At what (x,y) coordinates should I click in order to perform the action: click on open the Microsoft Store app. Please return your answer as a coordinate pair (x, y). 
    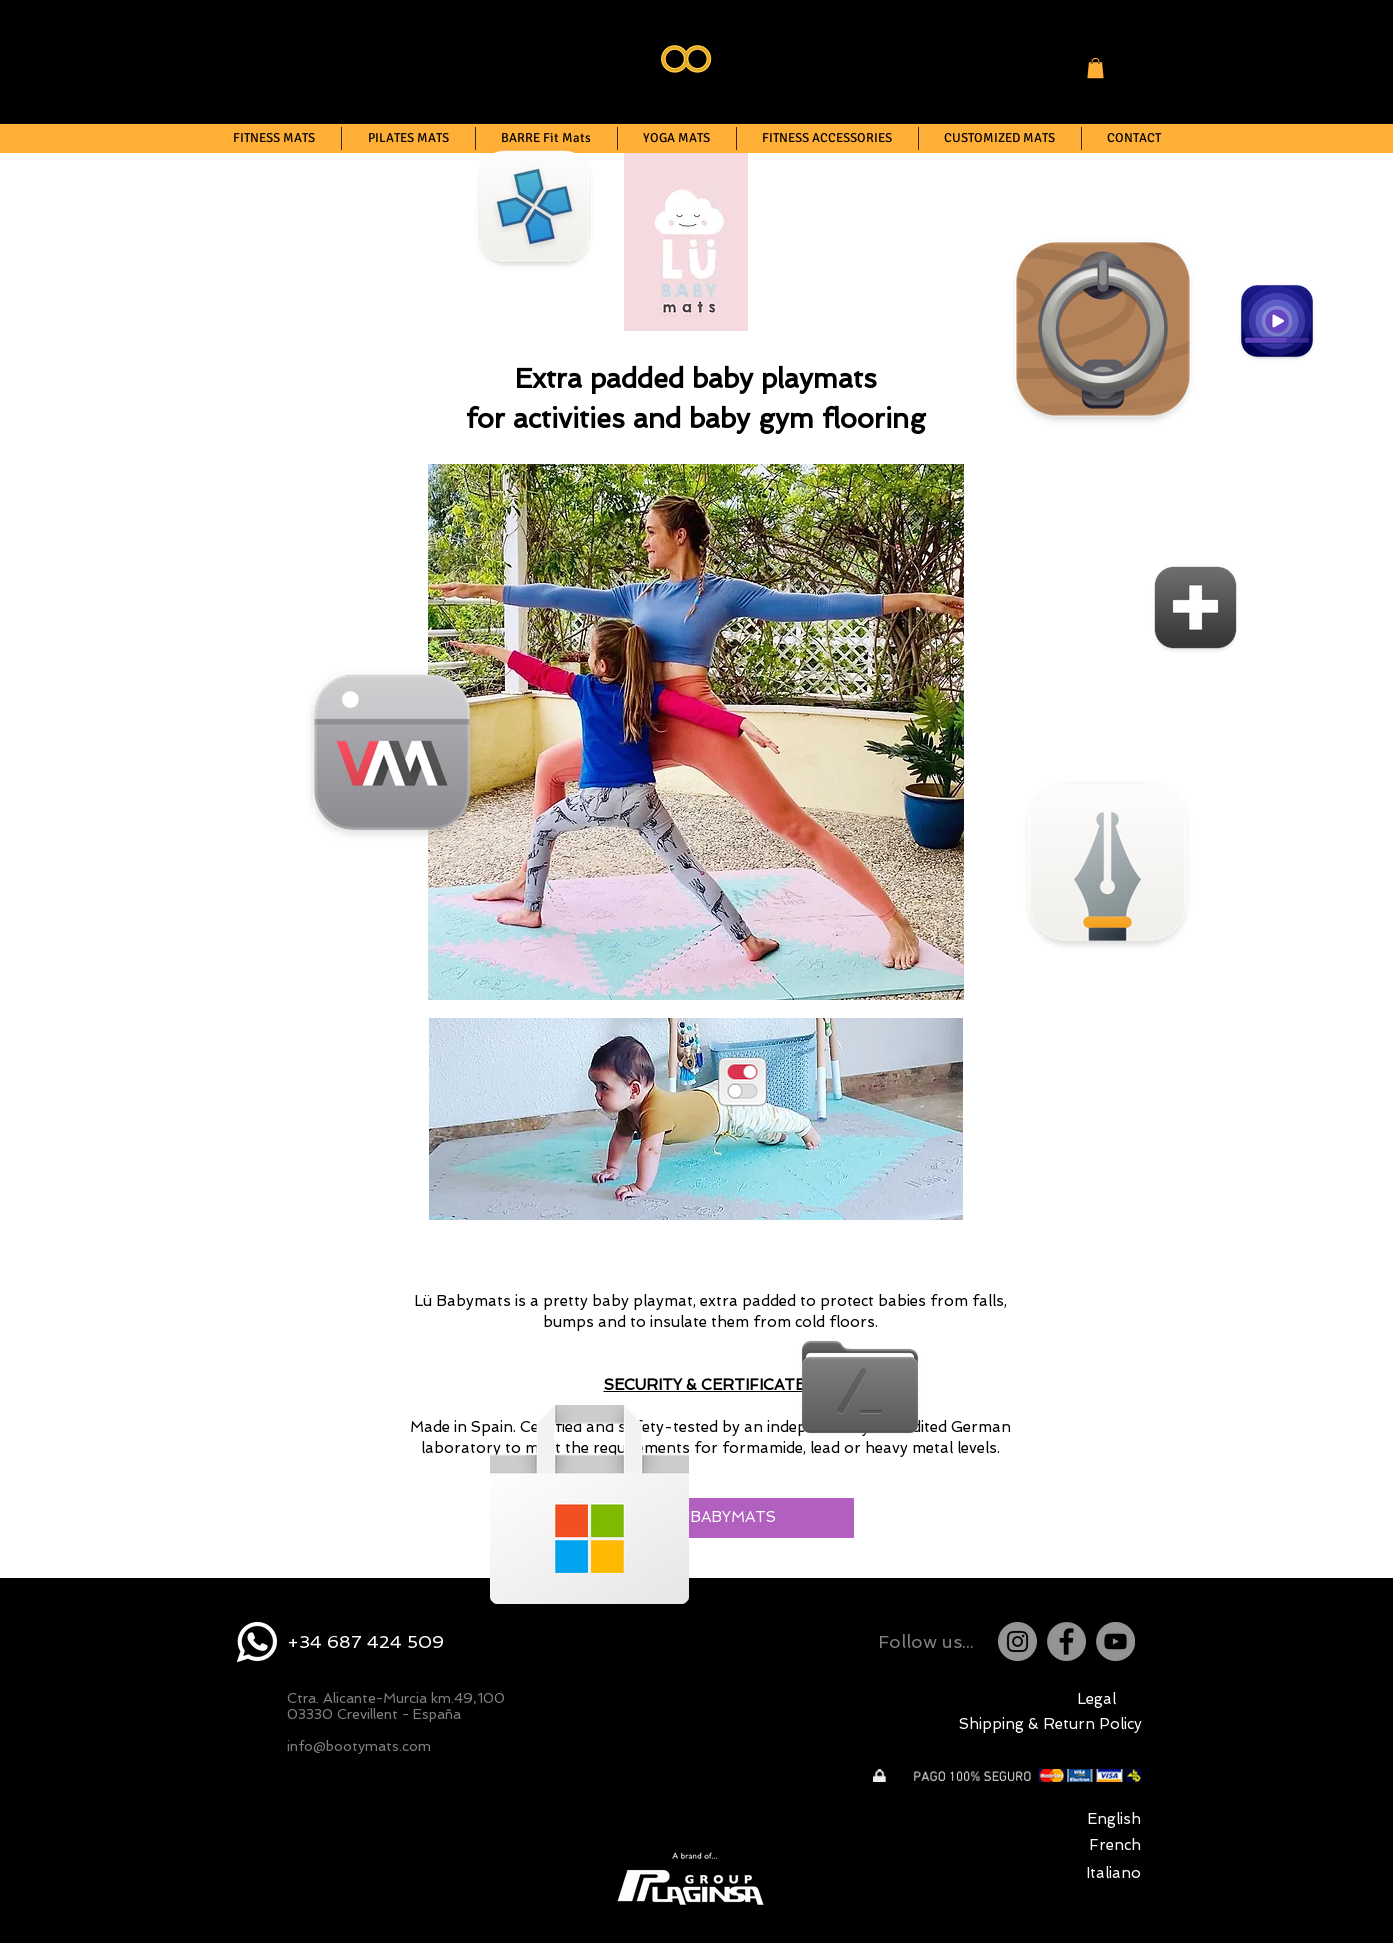
    Looking at the image, I should click on (589, 1504).